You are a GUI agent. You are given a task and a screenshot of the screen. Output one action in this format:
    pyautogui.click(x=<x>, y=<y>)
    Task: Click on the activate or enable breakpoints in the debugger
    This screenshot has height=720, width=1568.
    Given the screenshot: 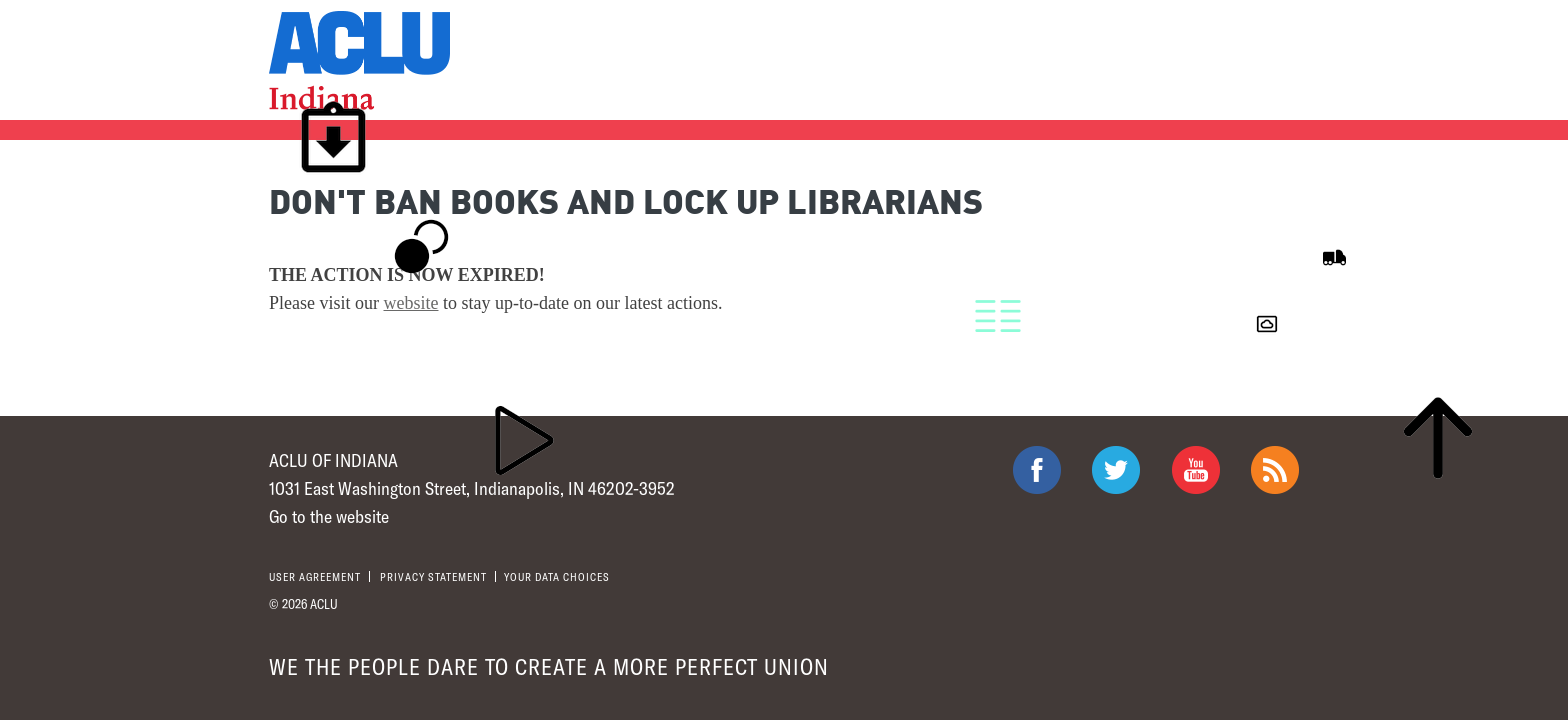 What is the action you would take?
    pyautogui.click(x=421, y=246)
    